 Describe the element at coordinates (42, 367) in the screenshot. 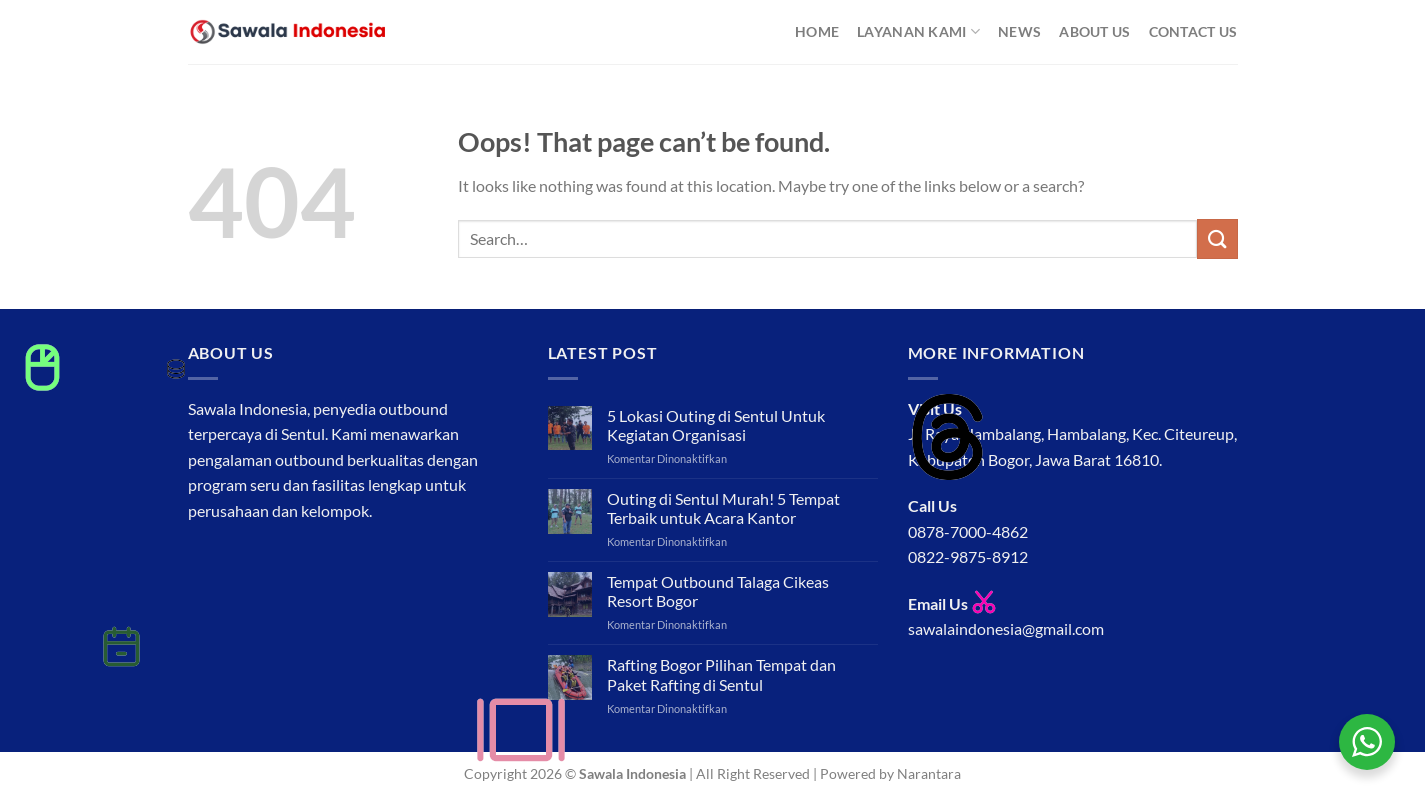

I see `right-click action or context menu trigger` at that location.